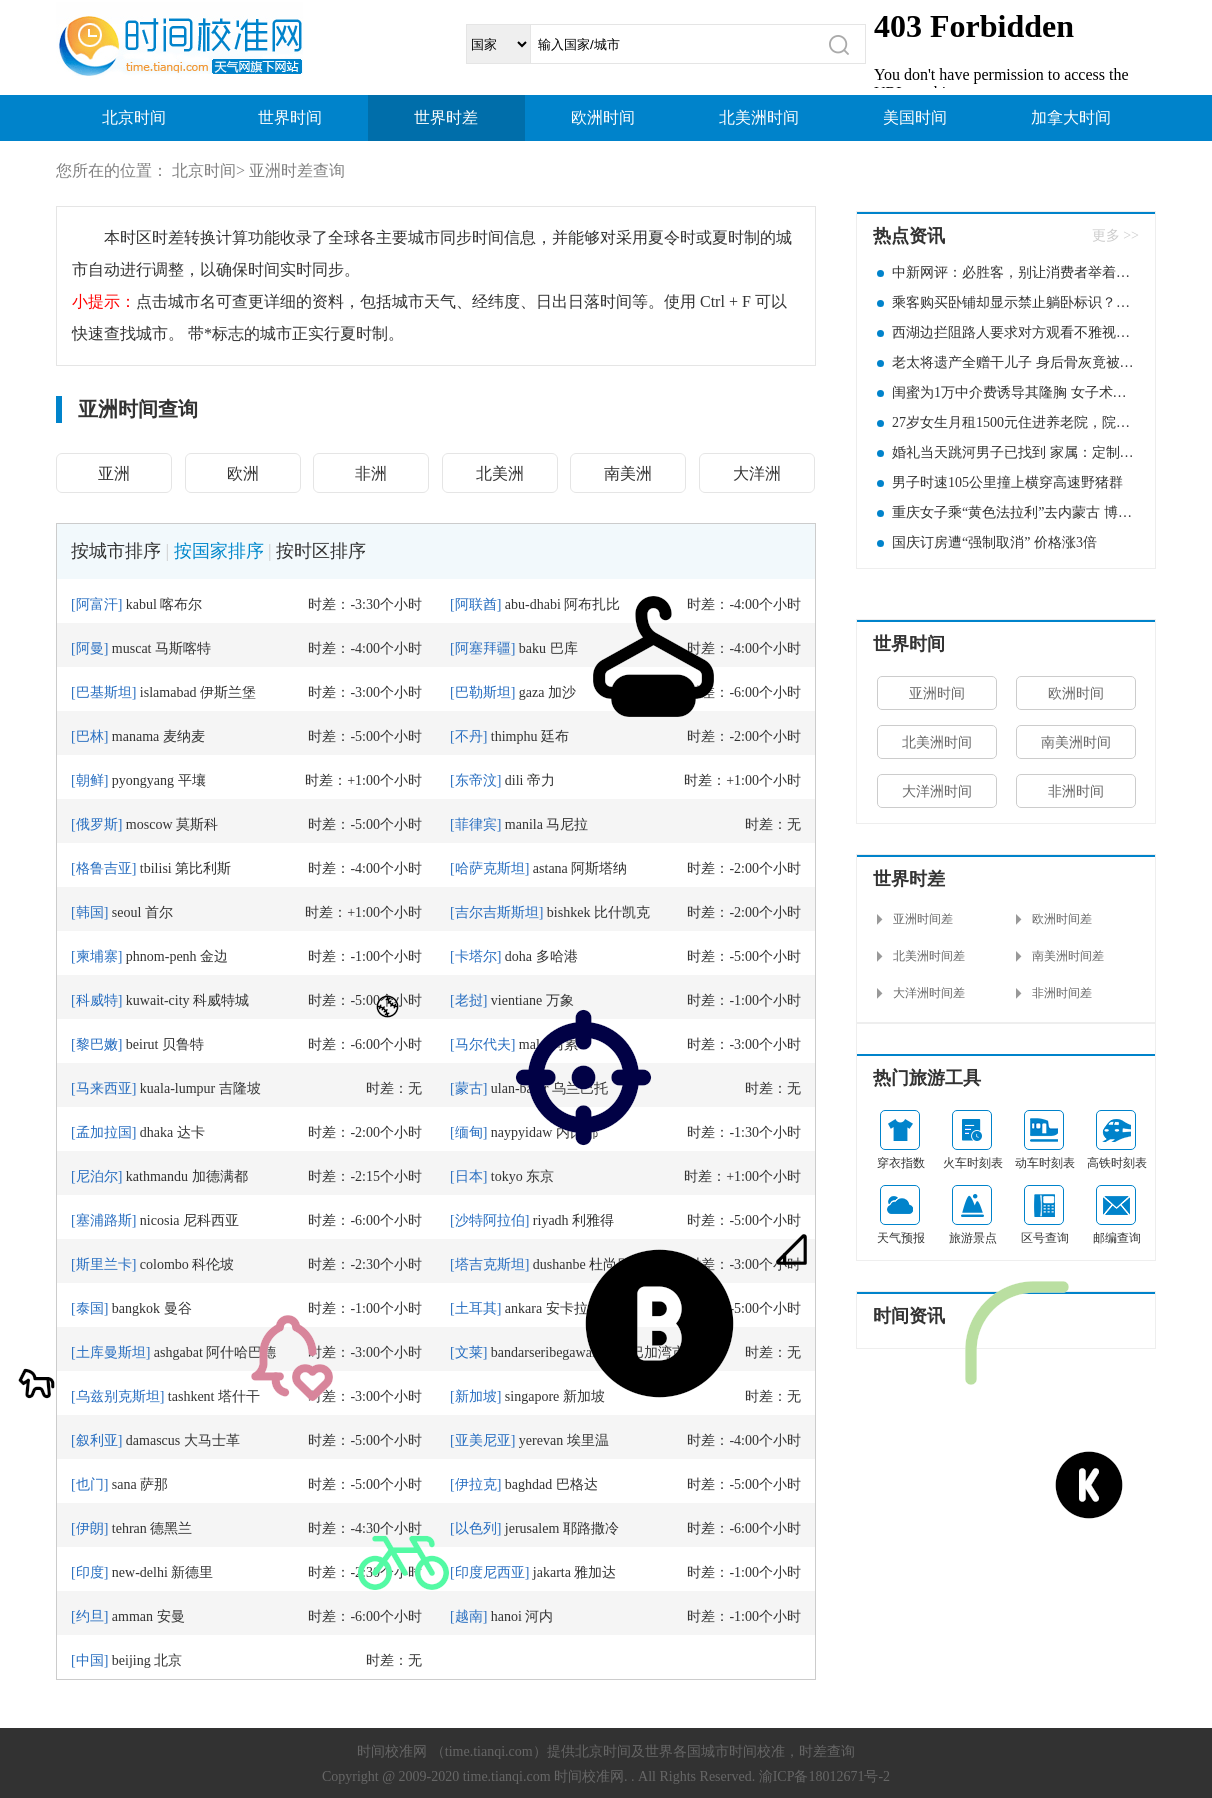  I want to click on access equestrian or horseback riding features, so click(36, 1383).